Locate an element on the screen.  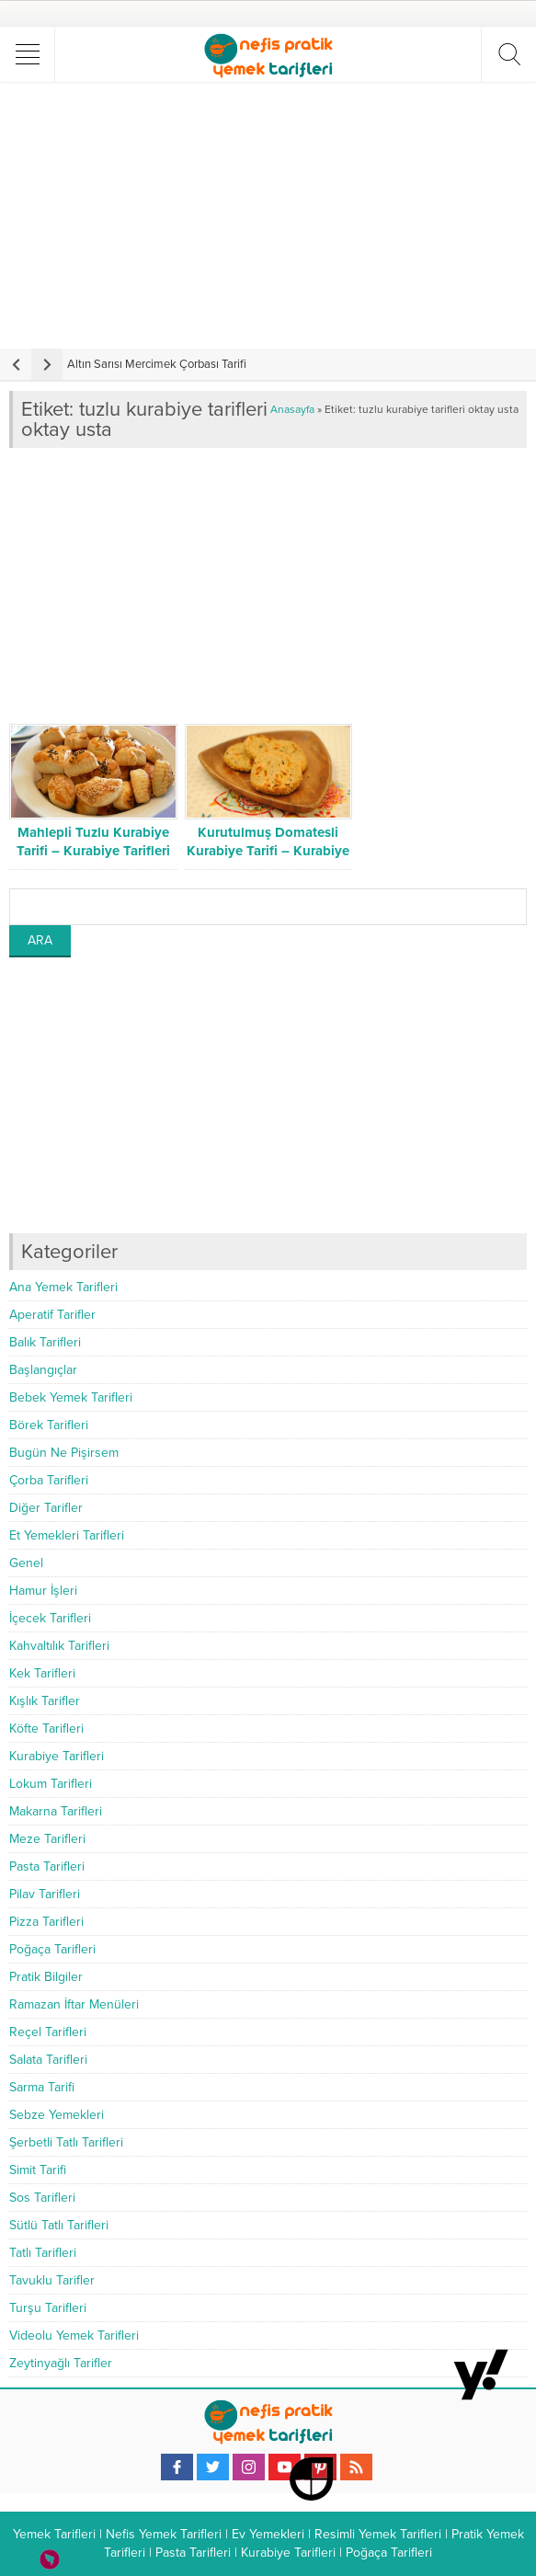
jamstack platform or framework branding is located at coordinates (311, 2479).